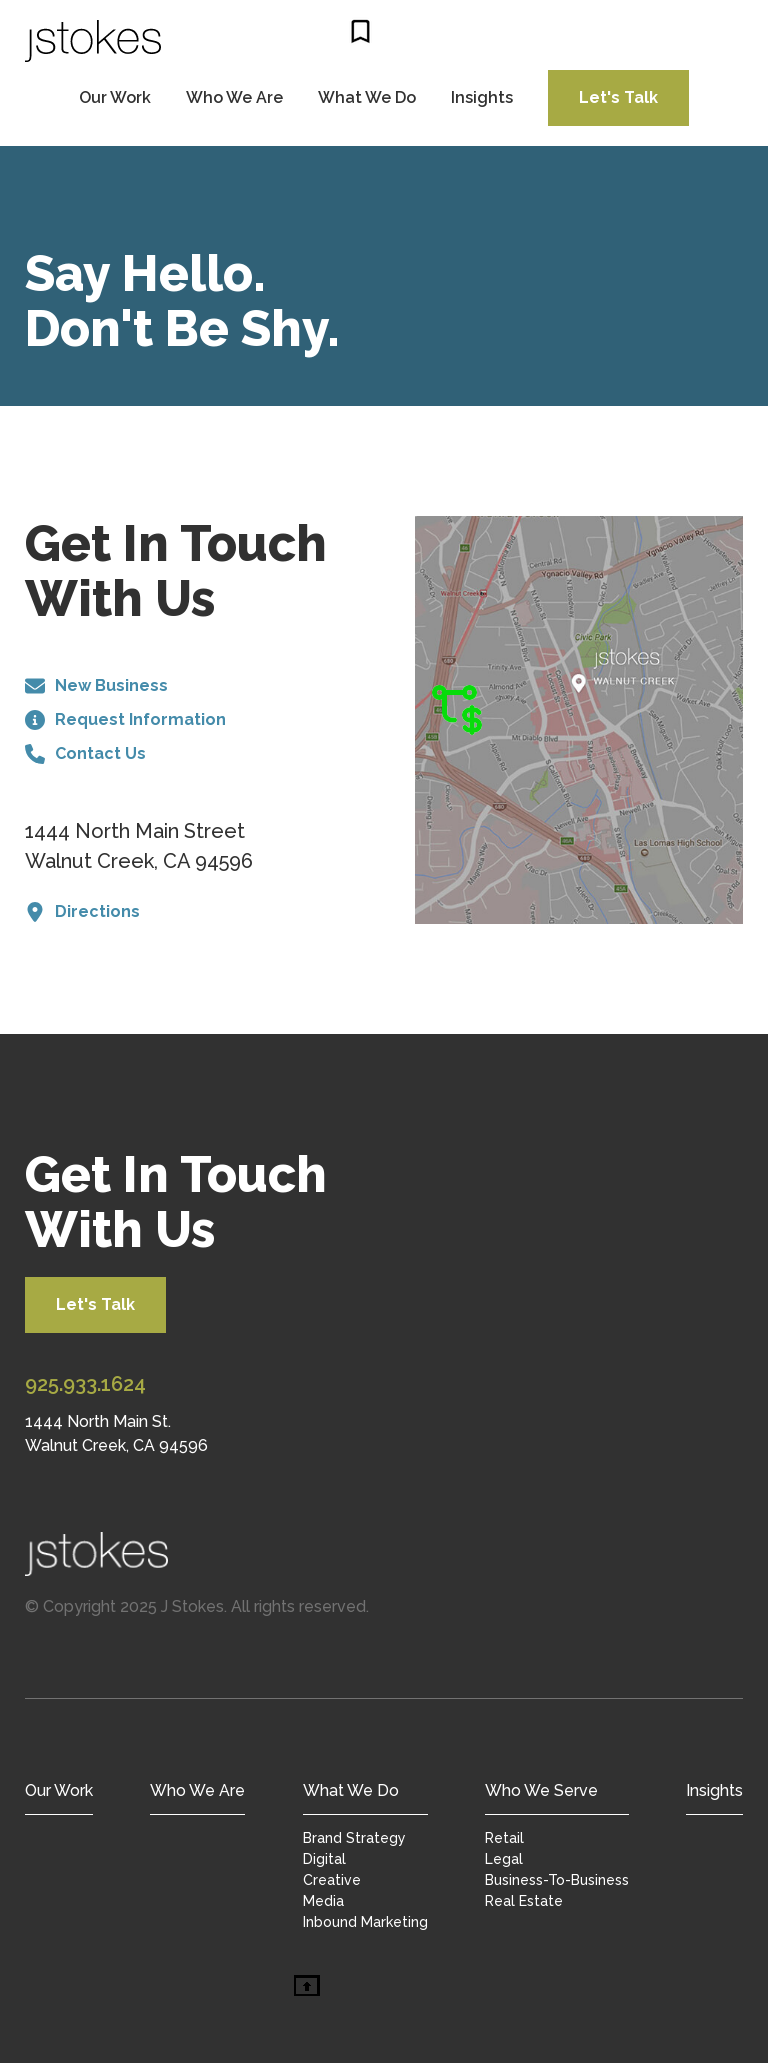 Image resolution: width=768 pixels, height=2063 pixels. What do you see at coordinates (360, 31) in the screenshot?
I see `bookmark this item` at bounding box center [360, 31].